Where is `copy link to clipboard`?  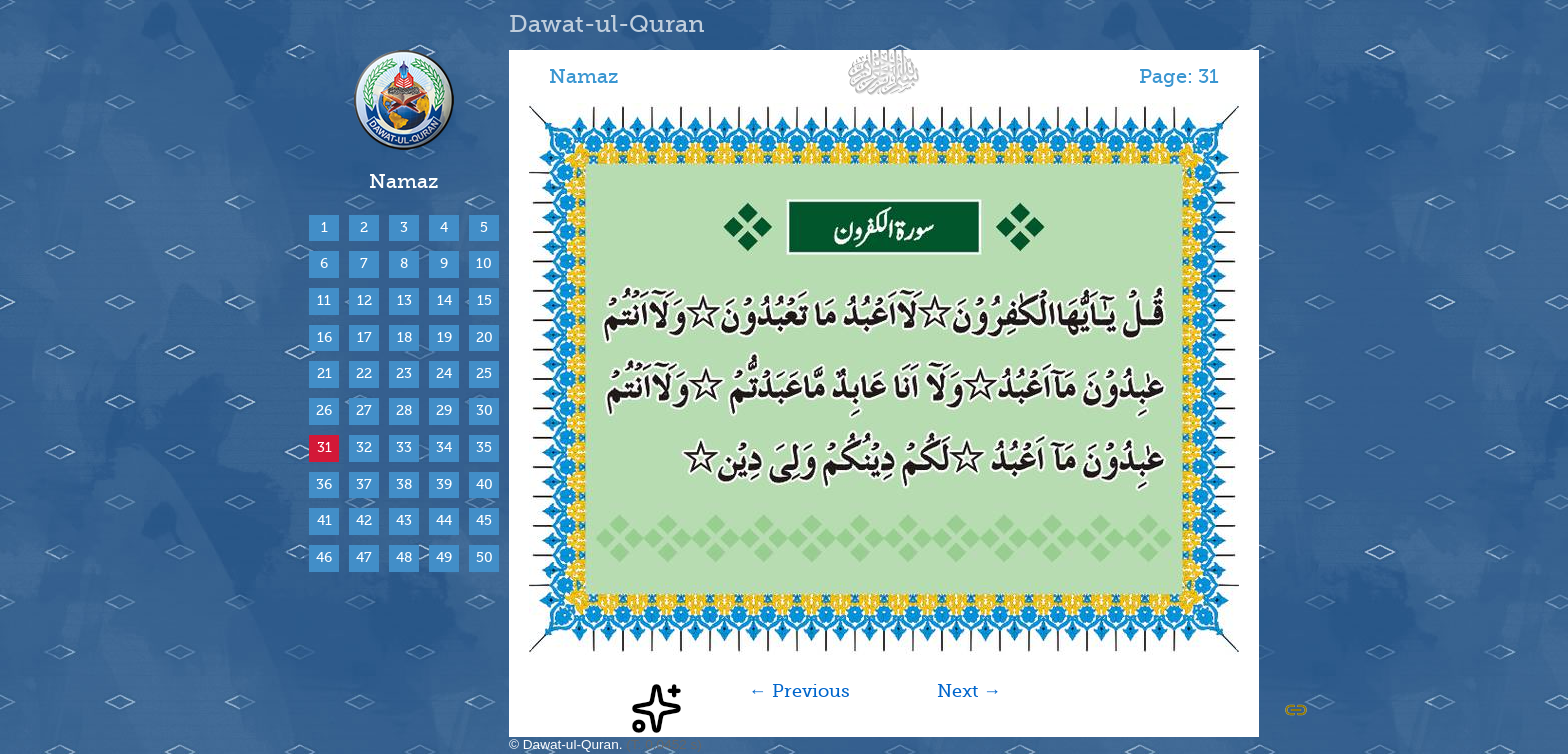 copy link to clipboard is located at coordinates (1296, 710).